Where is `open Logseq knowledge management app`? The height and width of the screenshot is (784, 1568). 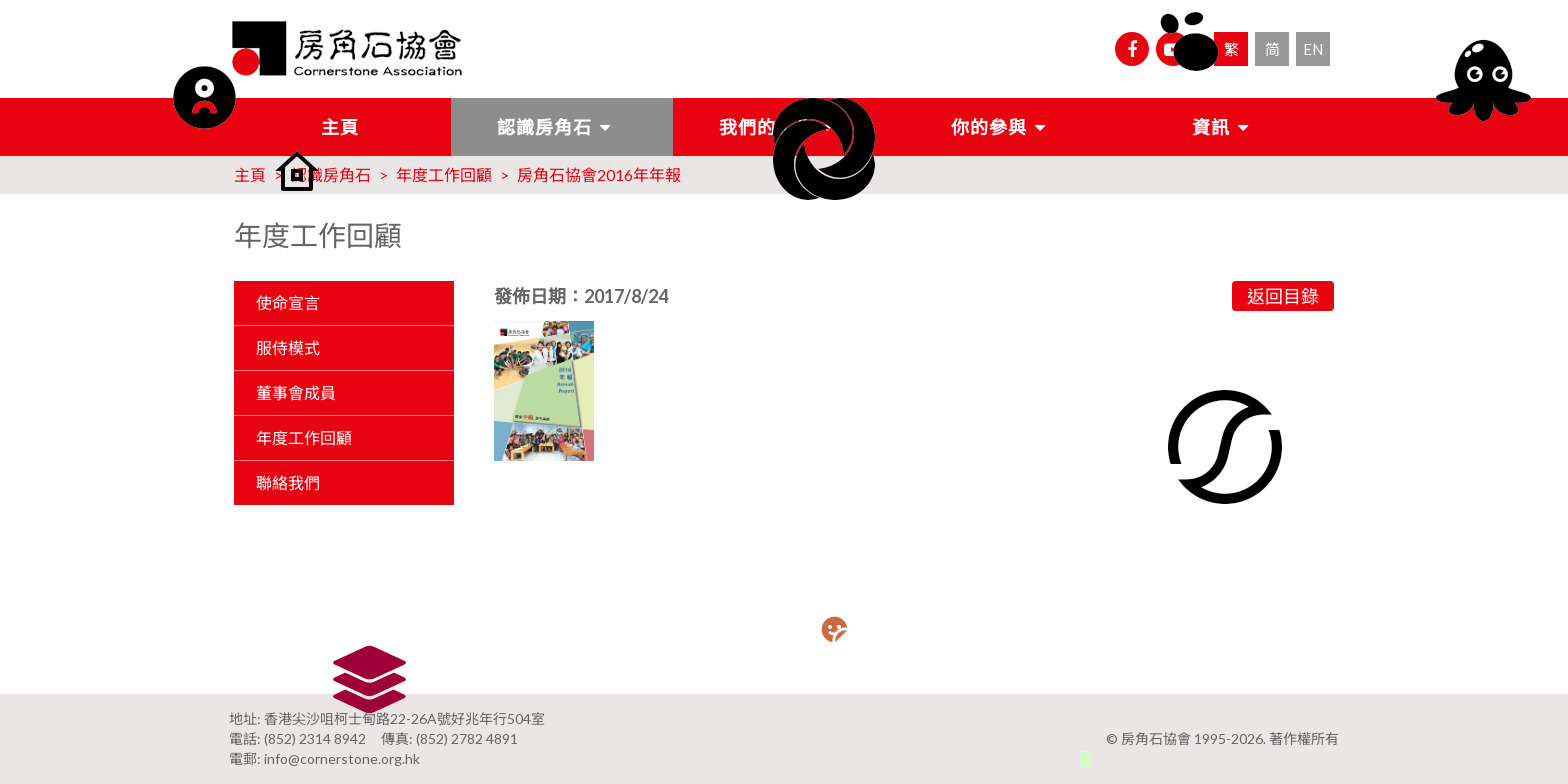
open Logseq knowledge management app is located at coordinates (1189, 41).